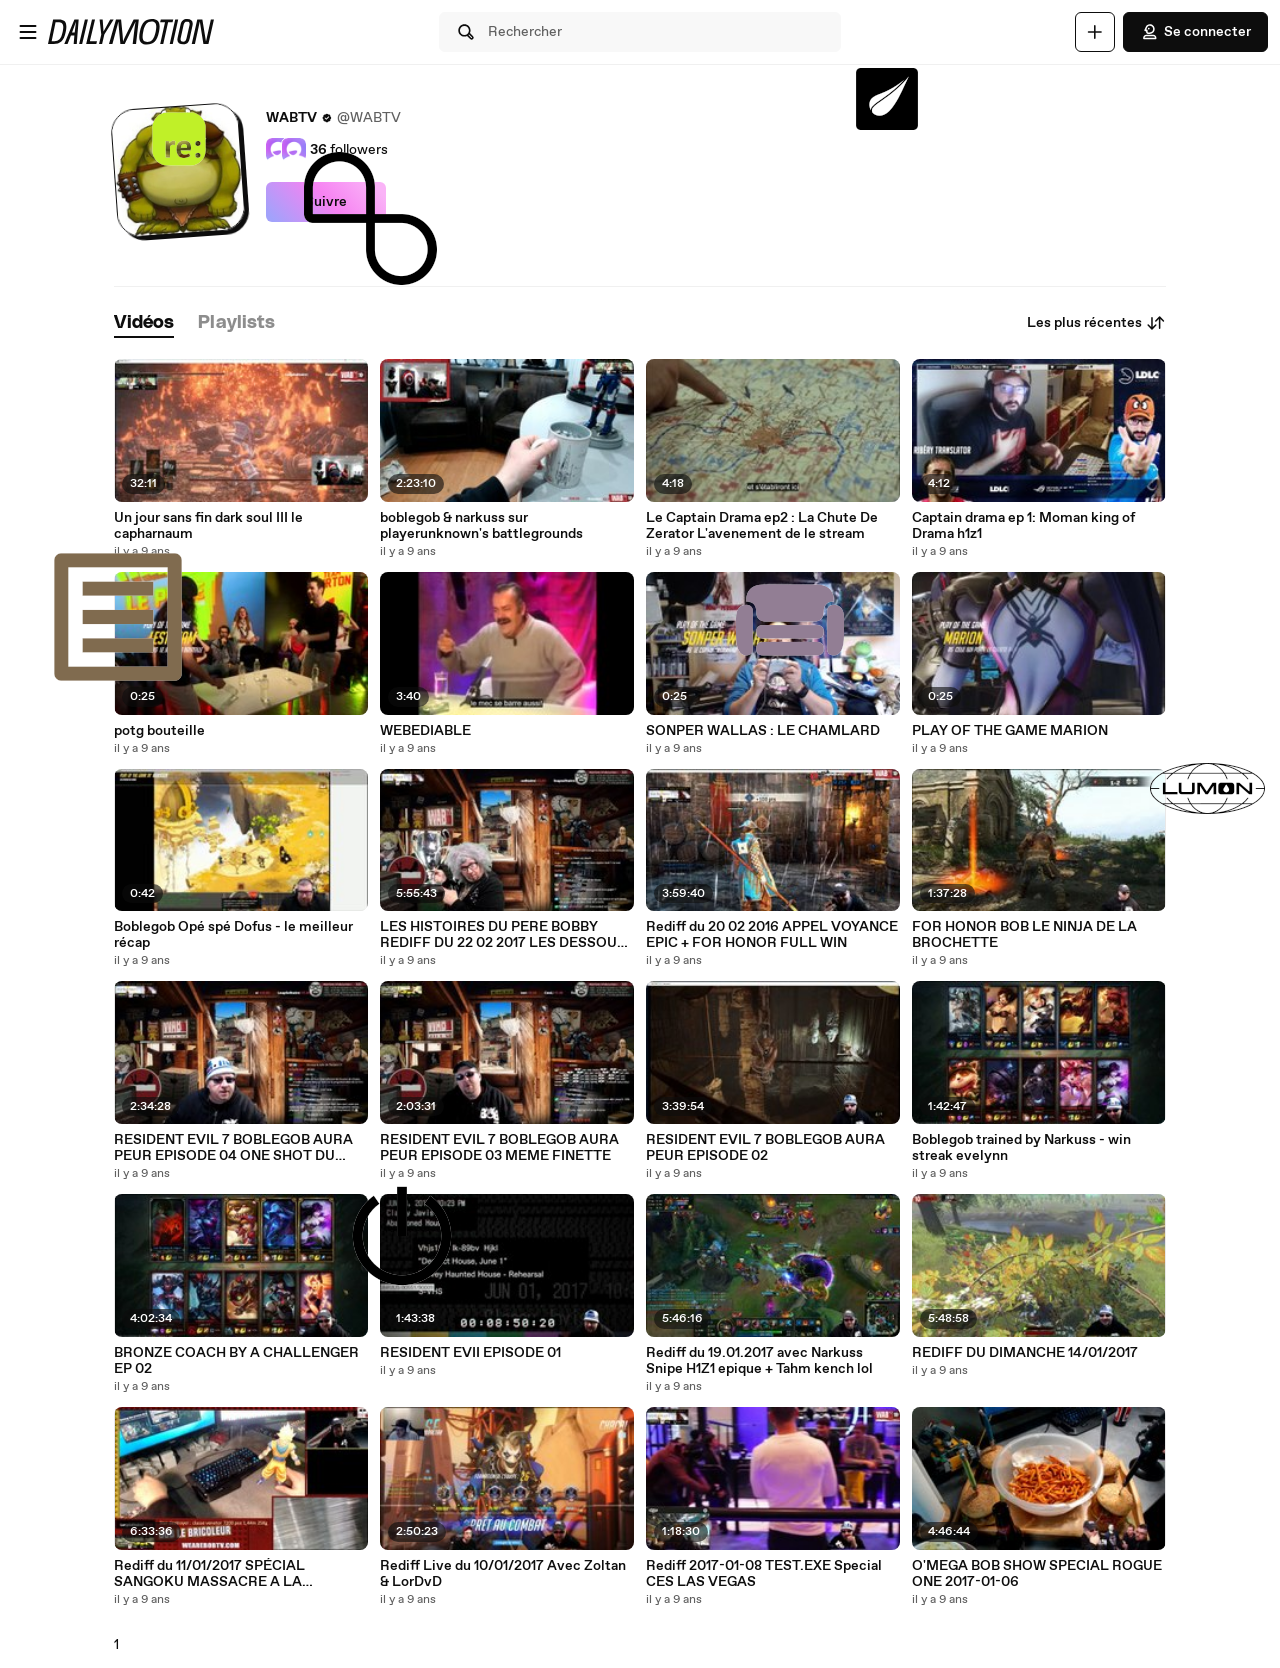 This screenshot has height=1668, width=1280. Describe the element at coordinates (118, 617) in the screenshot. I see `switch to horizontal layout view` at that location.